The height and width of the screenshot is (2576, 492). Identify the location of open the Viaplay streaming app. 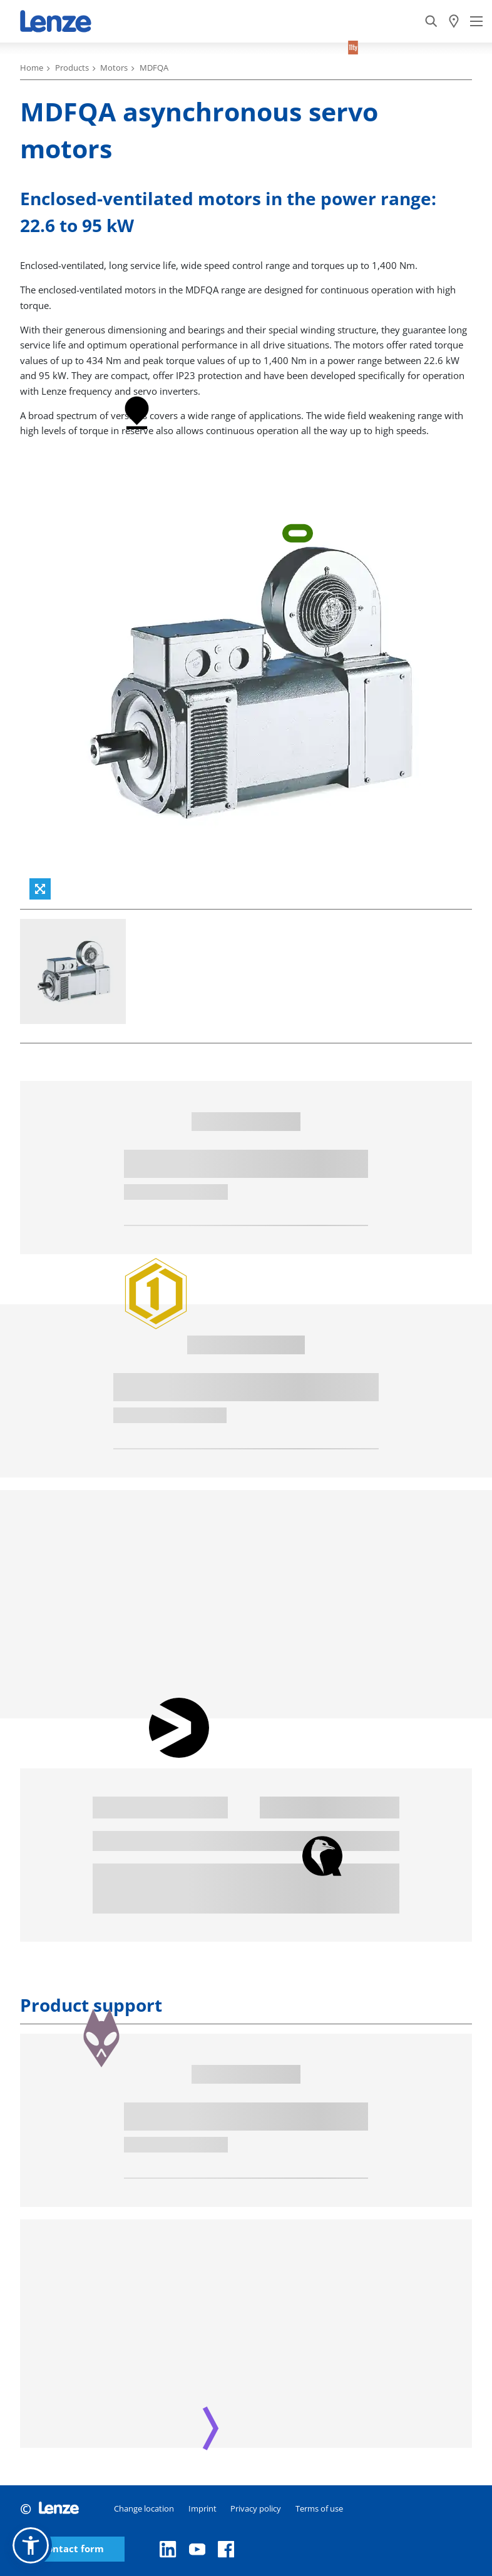
(179, 1728).